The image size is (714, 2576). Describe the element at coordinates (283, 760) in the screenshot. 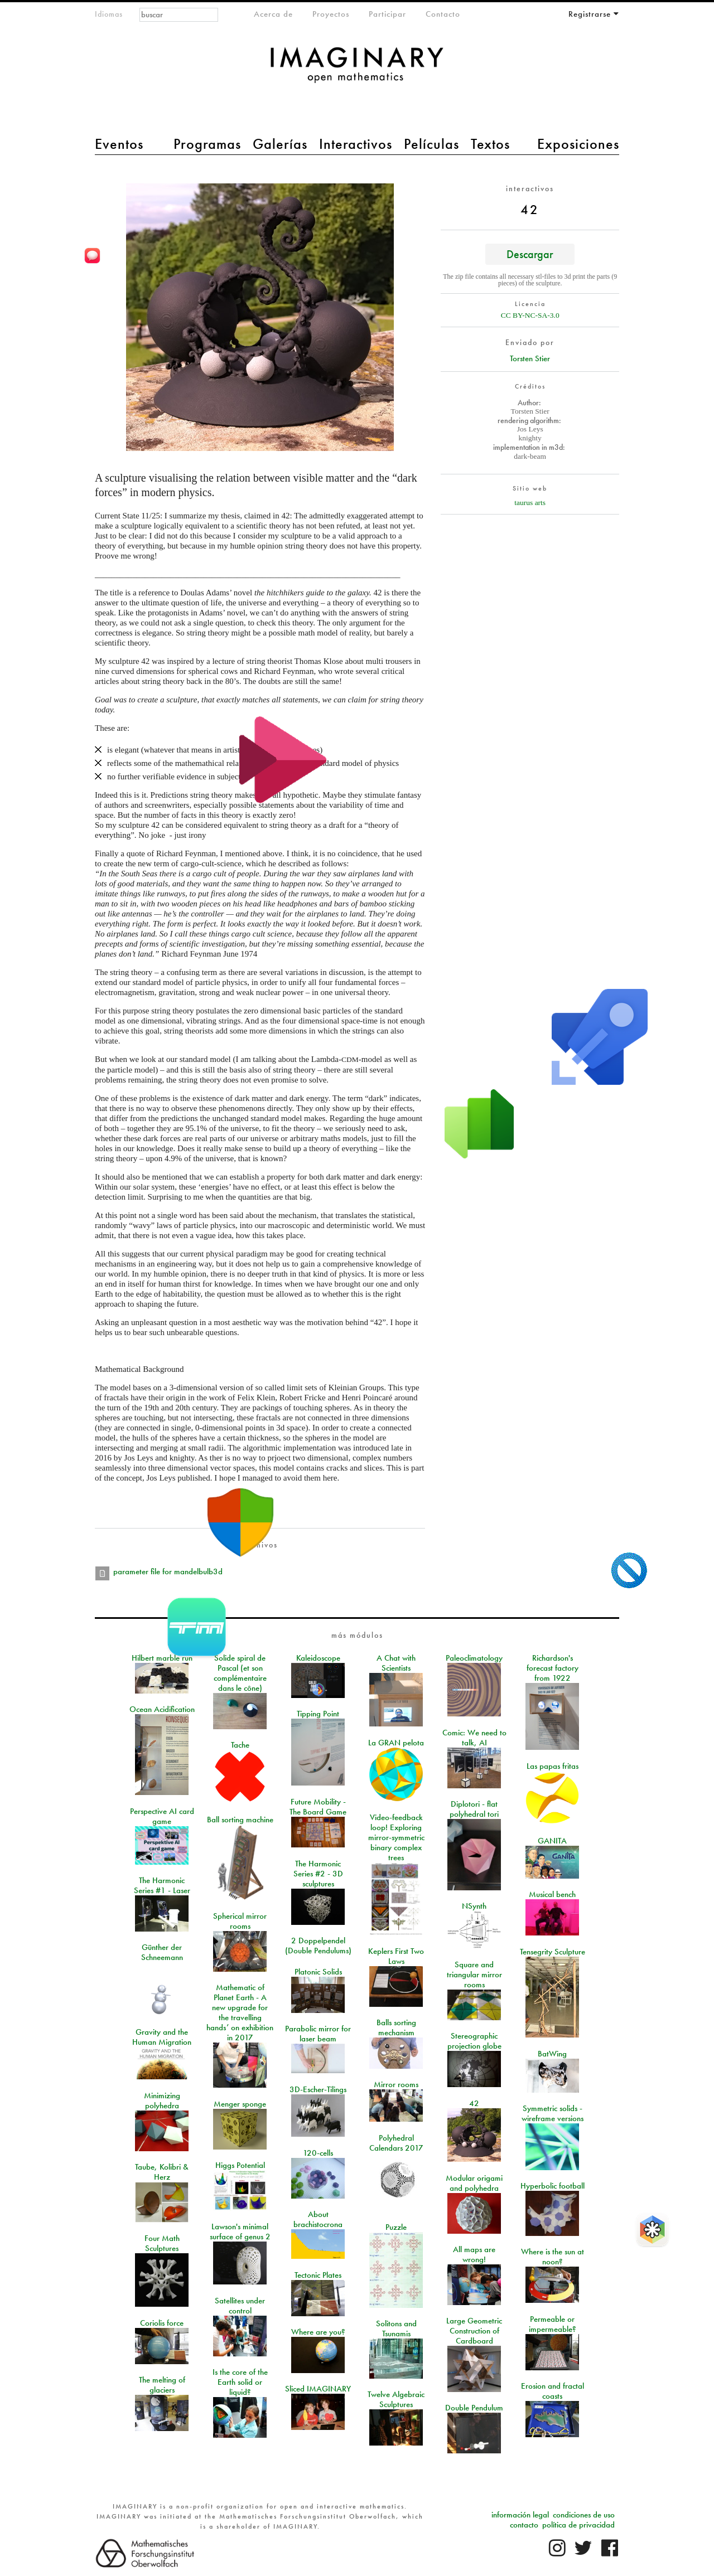

I see `open the stream app` at that location.